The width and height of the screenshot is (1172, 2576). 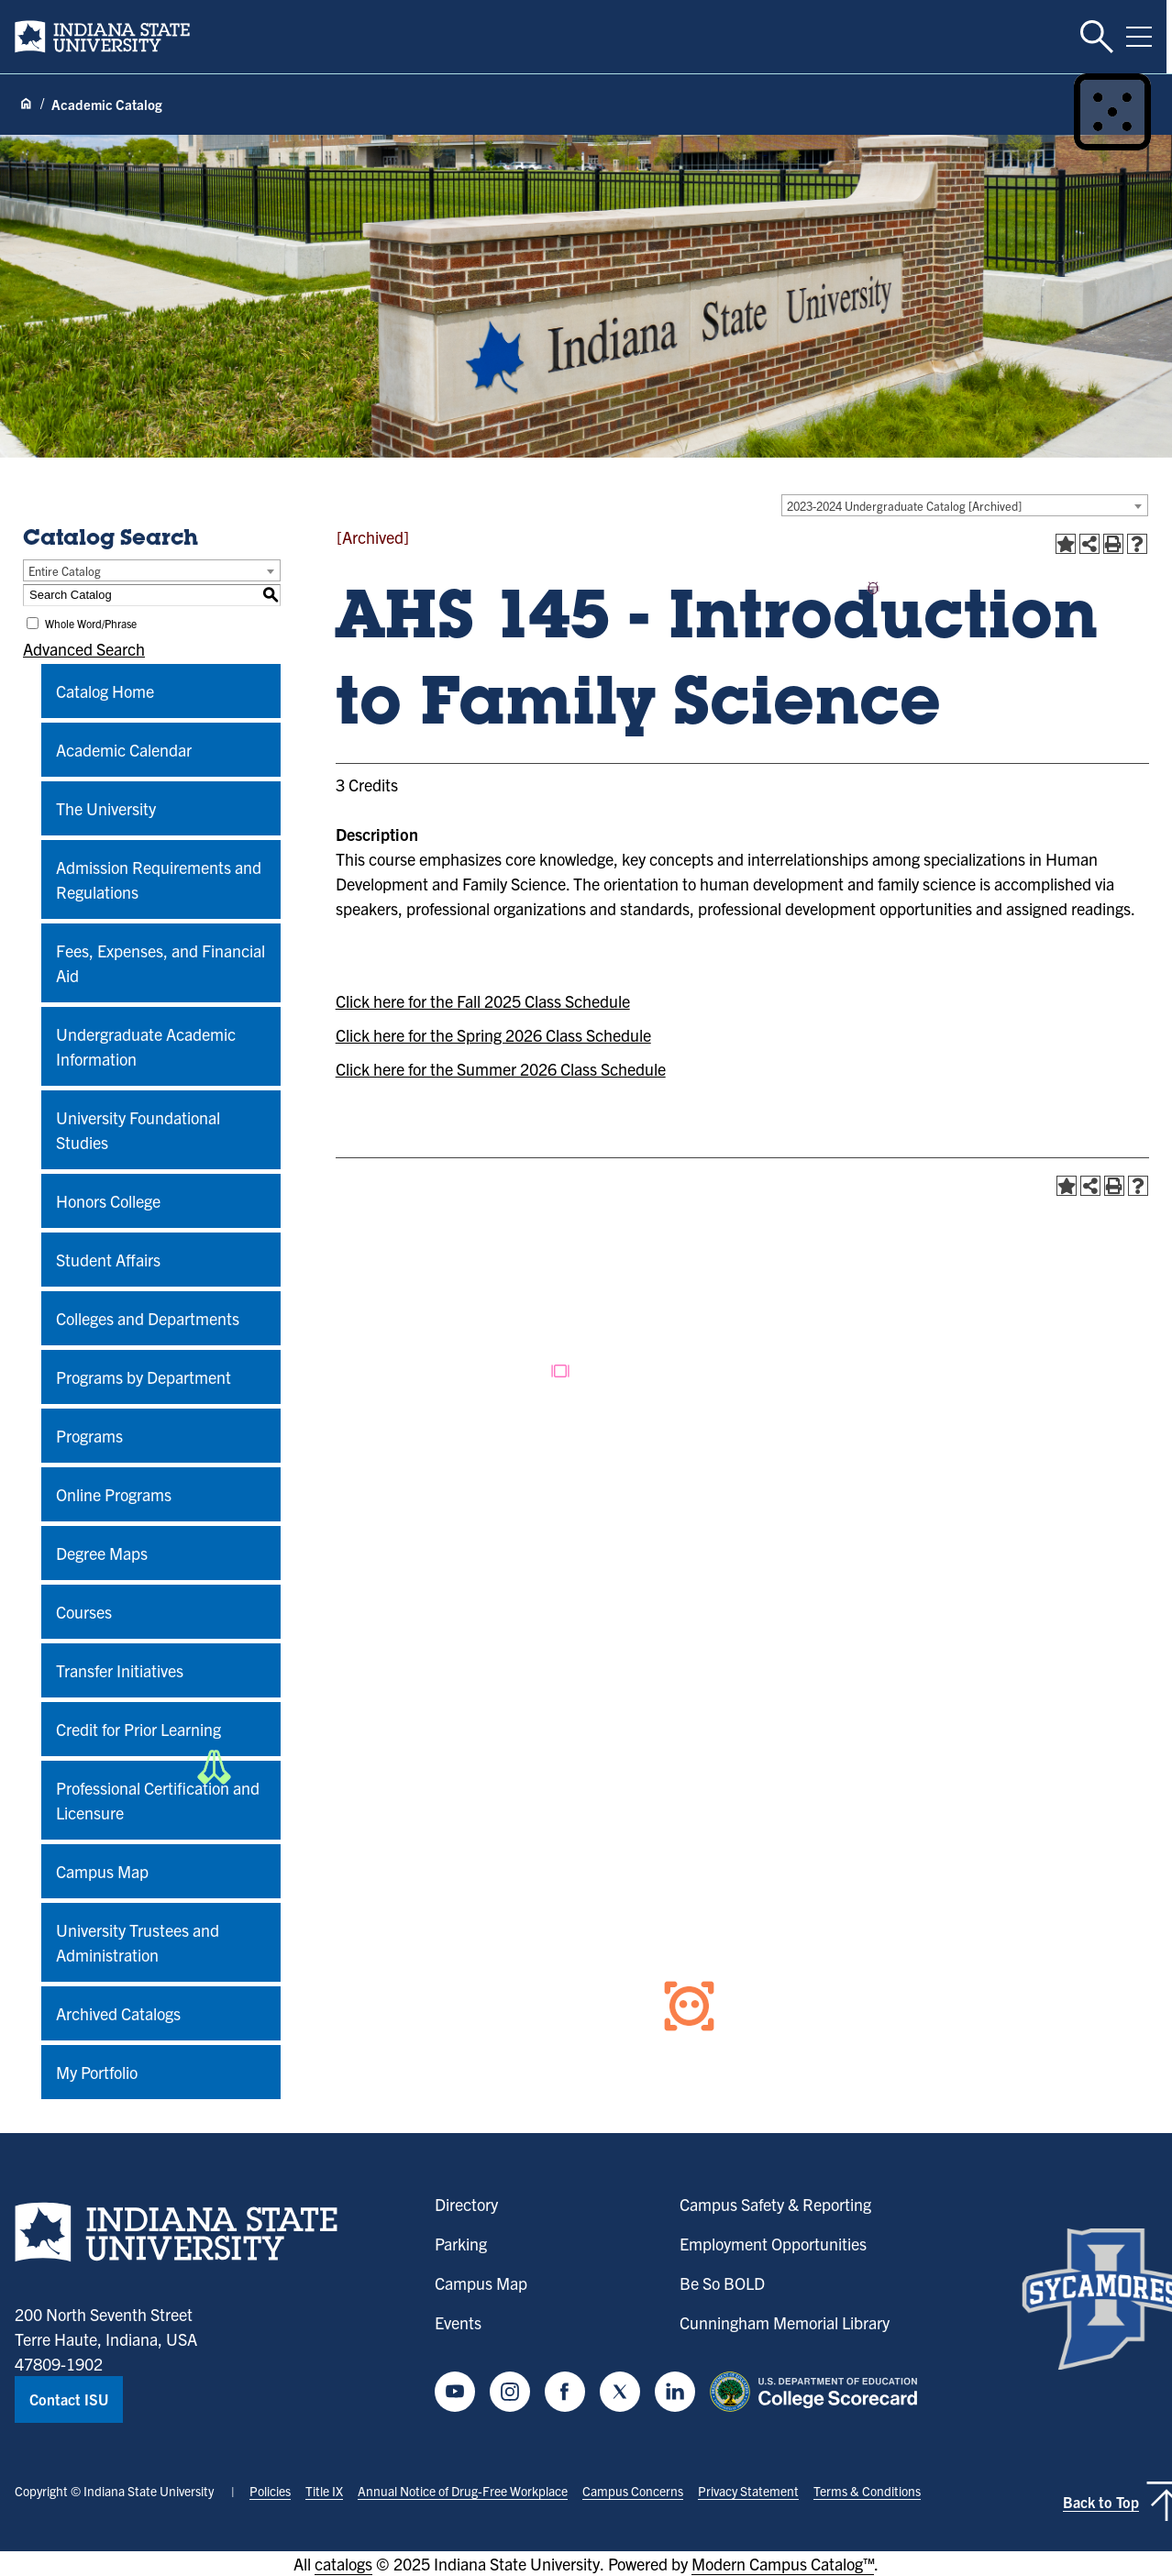 I want to click on indicates a random or chance-based action, so click(x=1112, y=112).